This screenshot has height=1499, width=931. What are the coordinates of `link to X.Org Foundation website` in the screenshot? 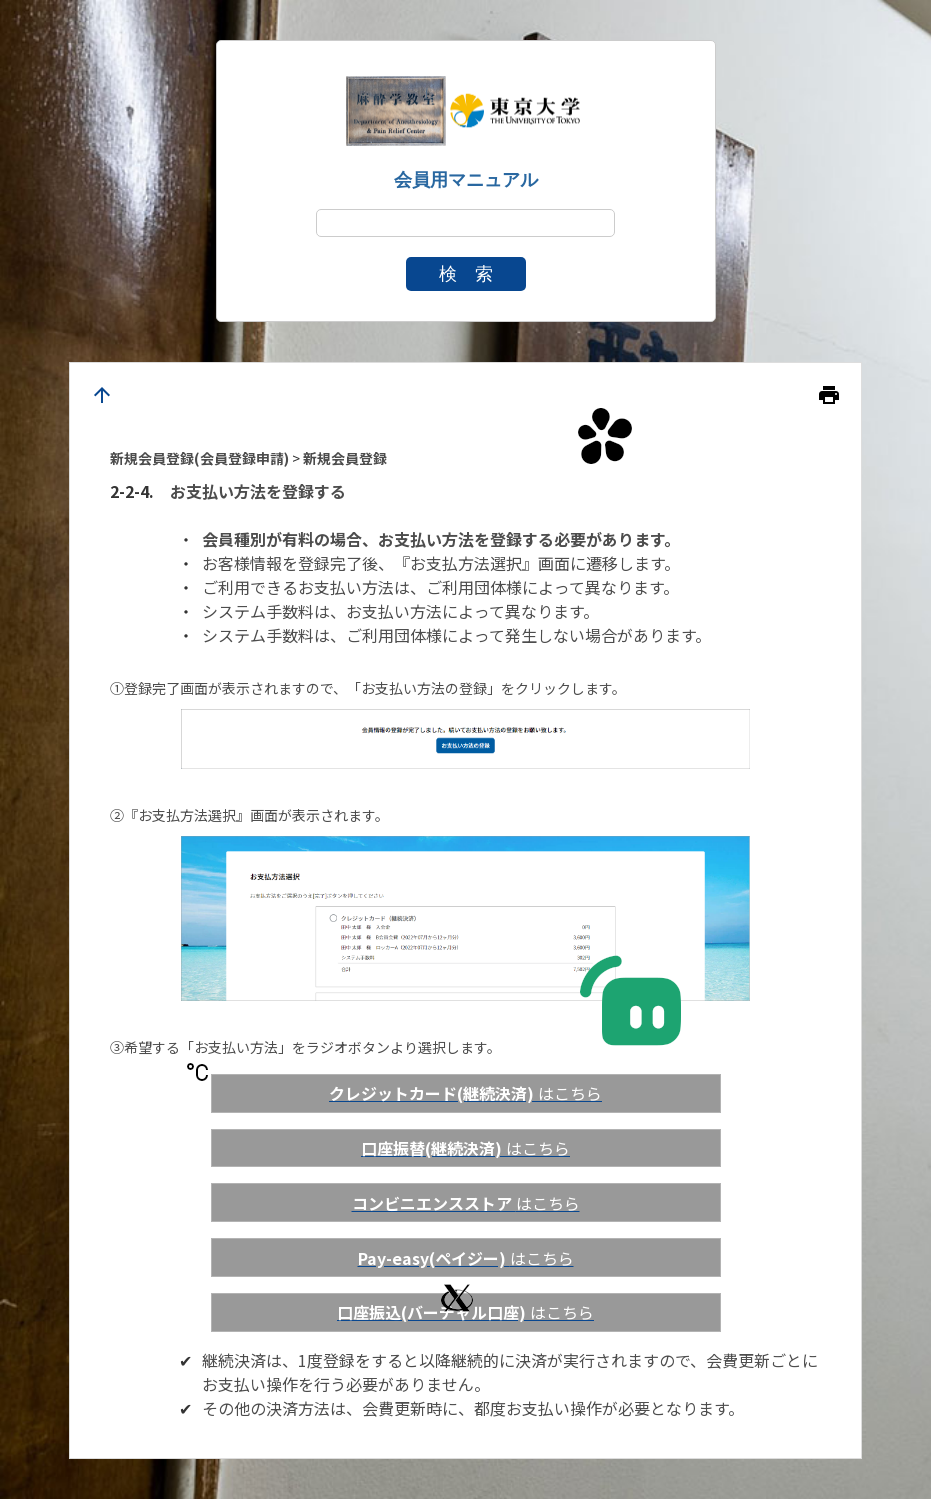 It's located at (457, 1298).